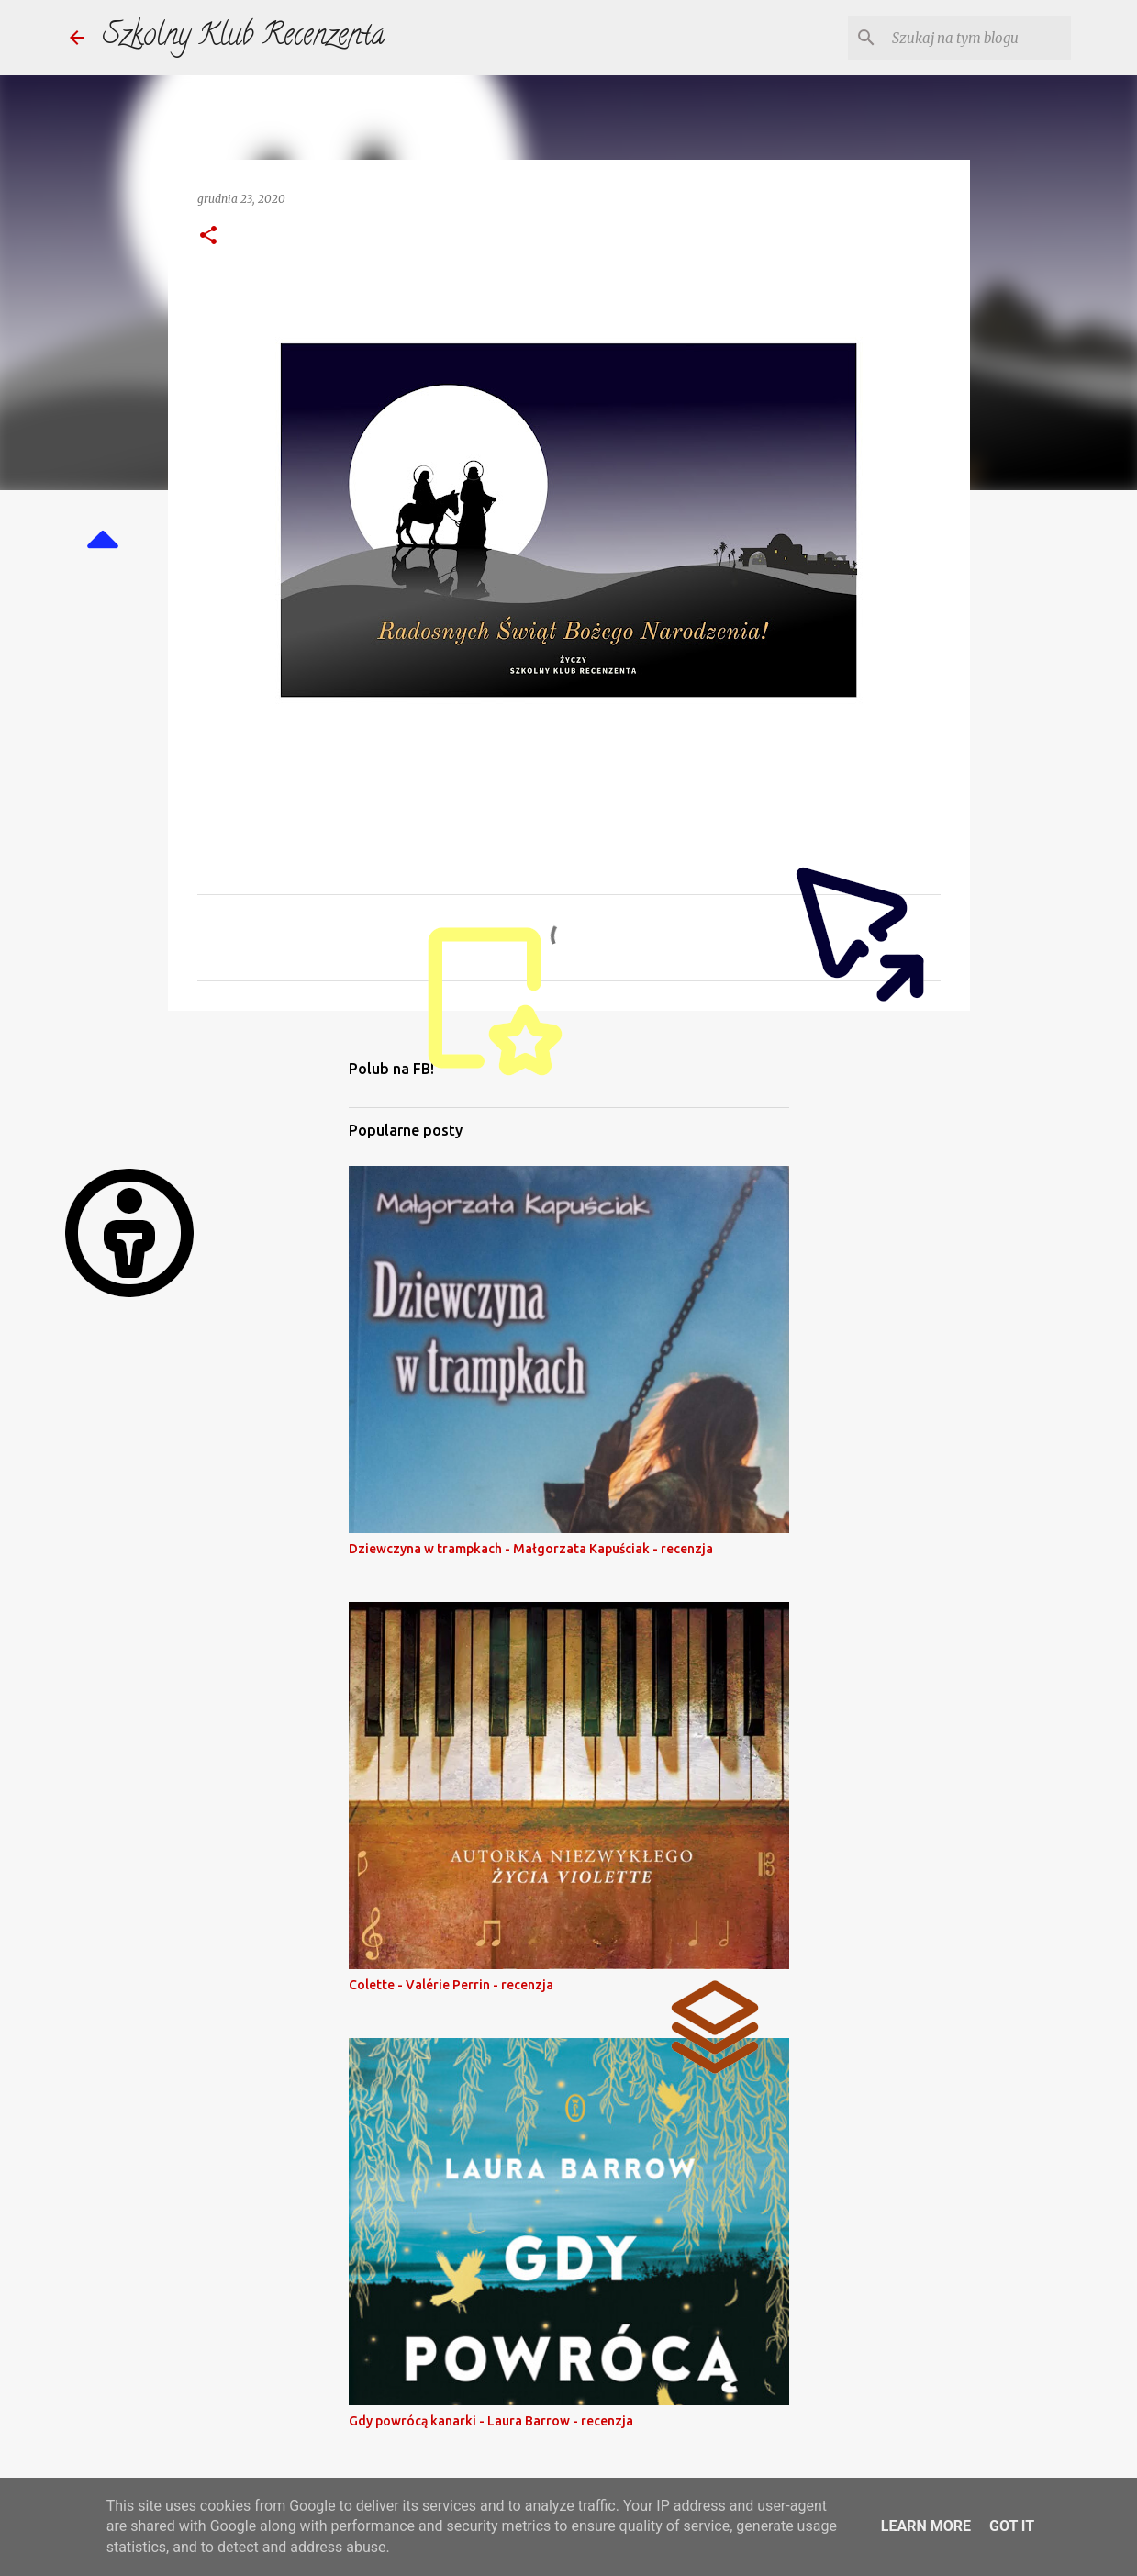 This screenshot has height=2576, width=1137. I want to click on view layered content or stacked items, so click(715, 2027).